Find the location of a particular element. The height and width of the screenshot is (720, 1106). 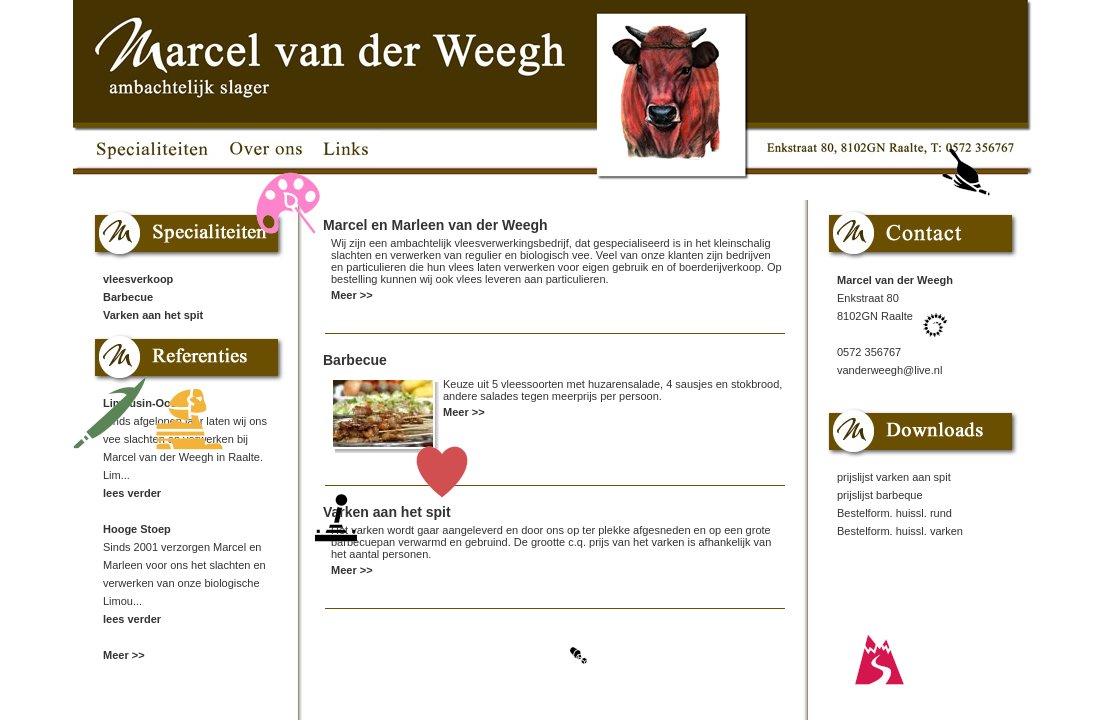

explore ancient Egypt themed content is located at coordinates (189, 416).